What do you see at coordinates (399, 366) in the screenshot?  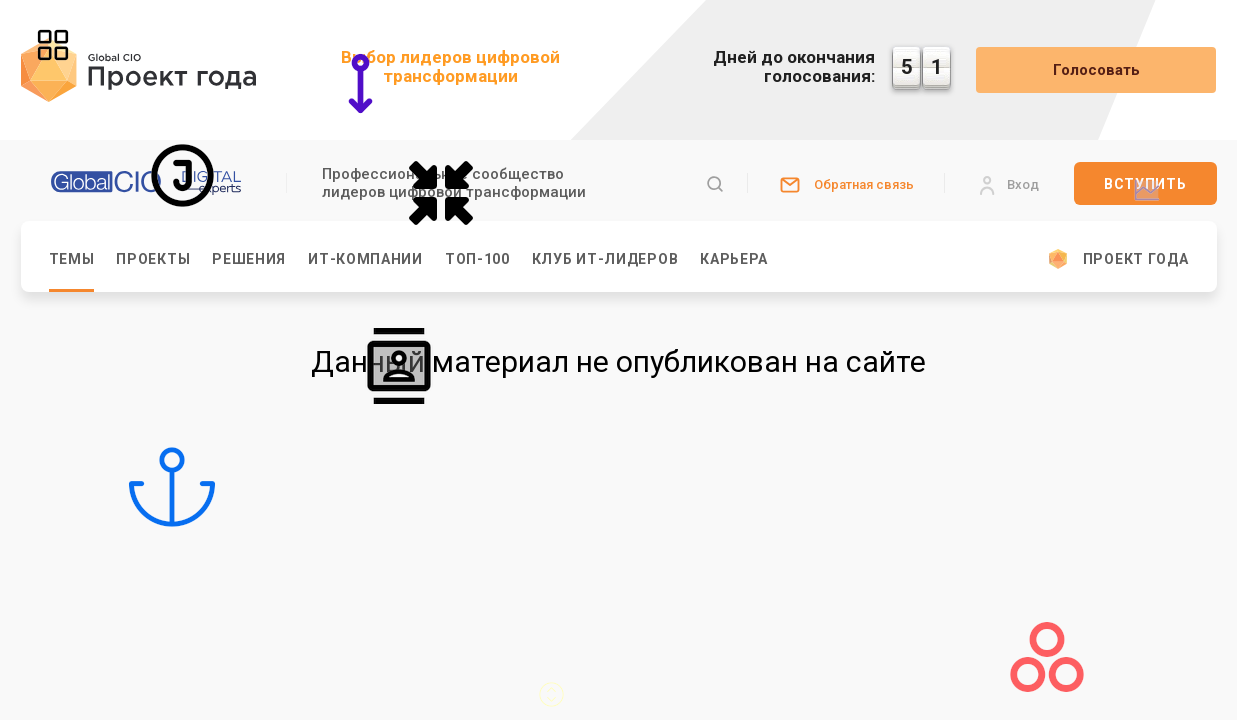 I see `access your contacts list` at bounding box center [399, 366].